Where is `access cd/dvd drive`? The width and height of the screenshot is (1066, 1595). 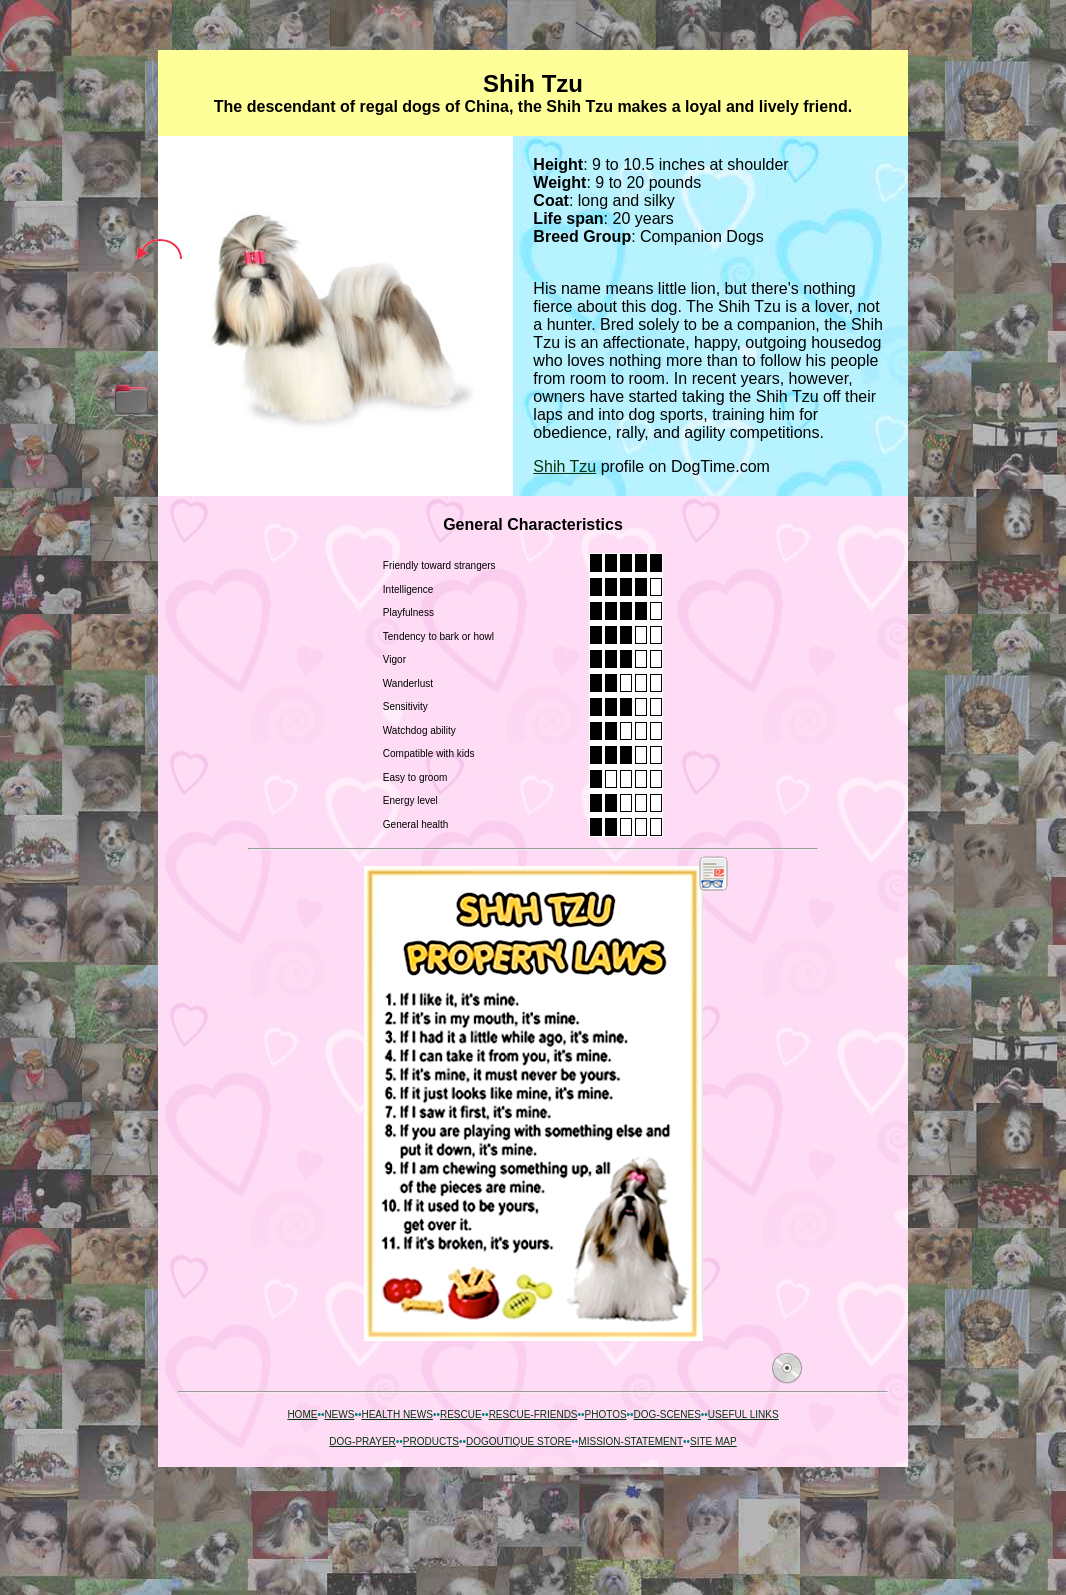
access cd/dvd drive is located at coordinates (787, 1368).